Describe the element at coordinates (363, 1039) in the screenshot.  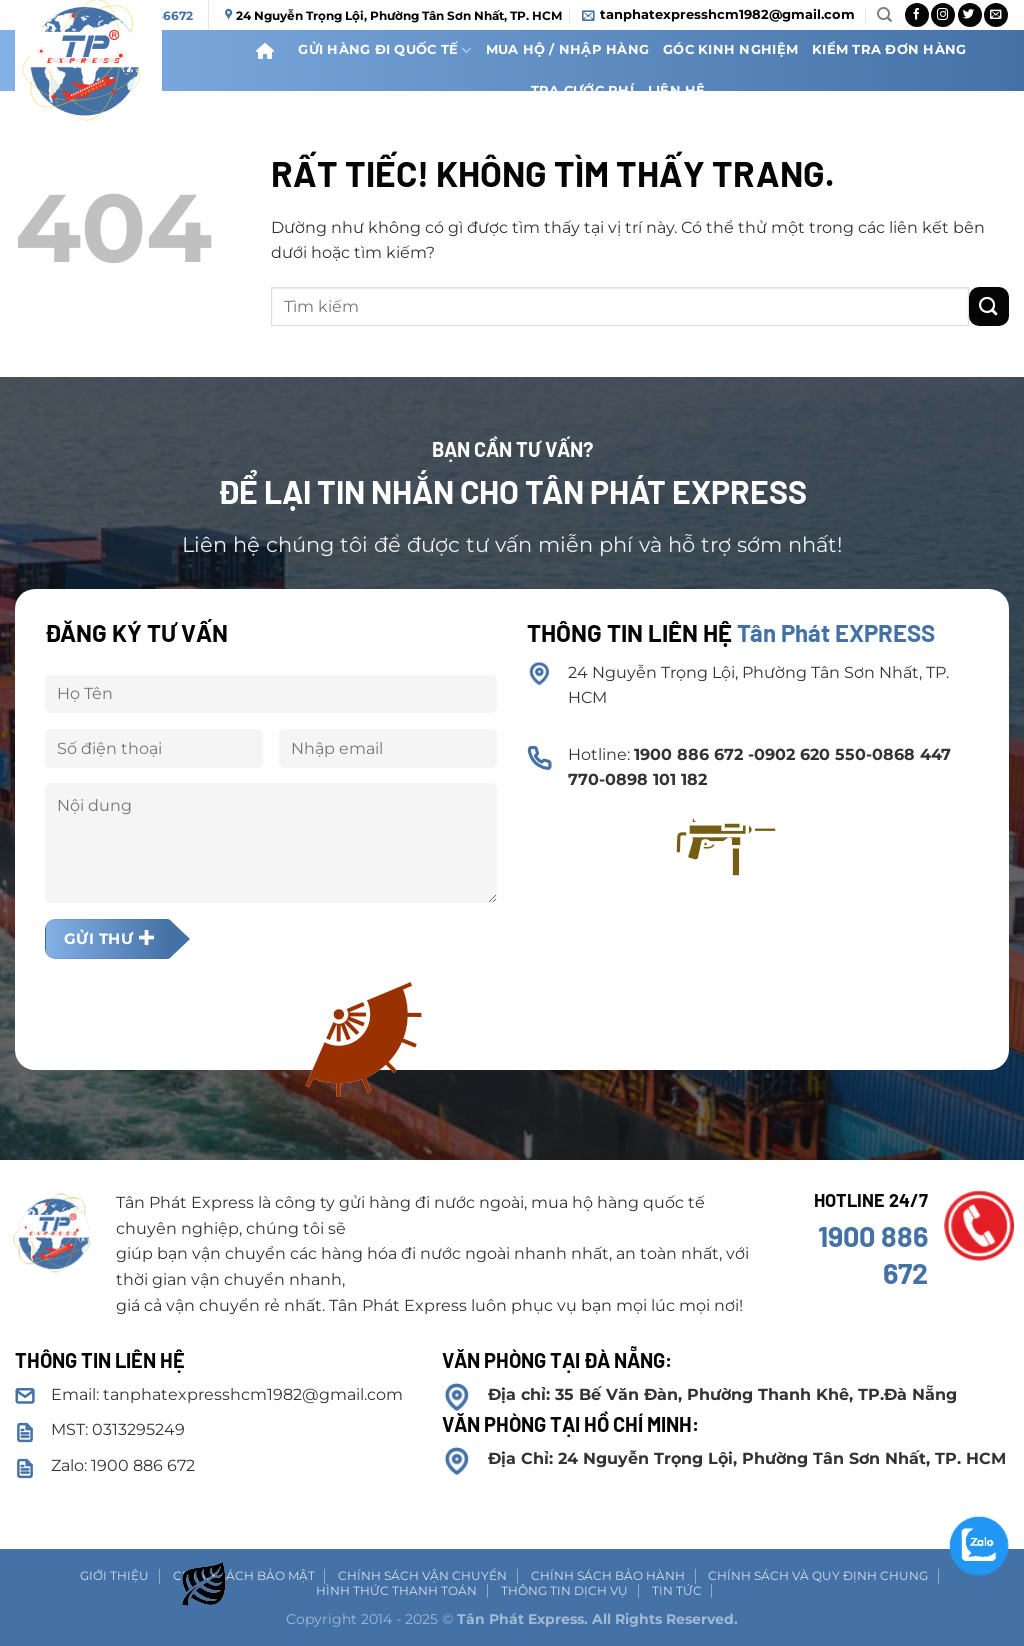
I see `toggle cooling or fan settings` at that location.